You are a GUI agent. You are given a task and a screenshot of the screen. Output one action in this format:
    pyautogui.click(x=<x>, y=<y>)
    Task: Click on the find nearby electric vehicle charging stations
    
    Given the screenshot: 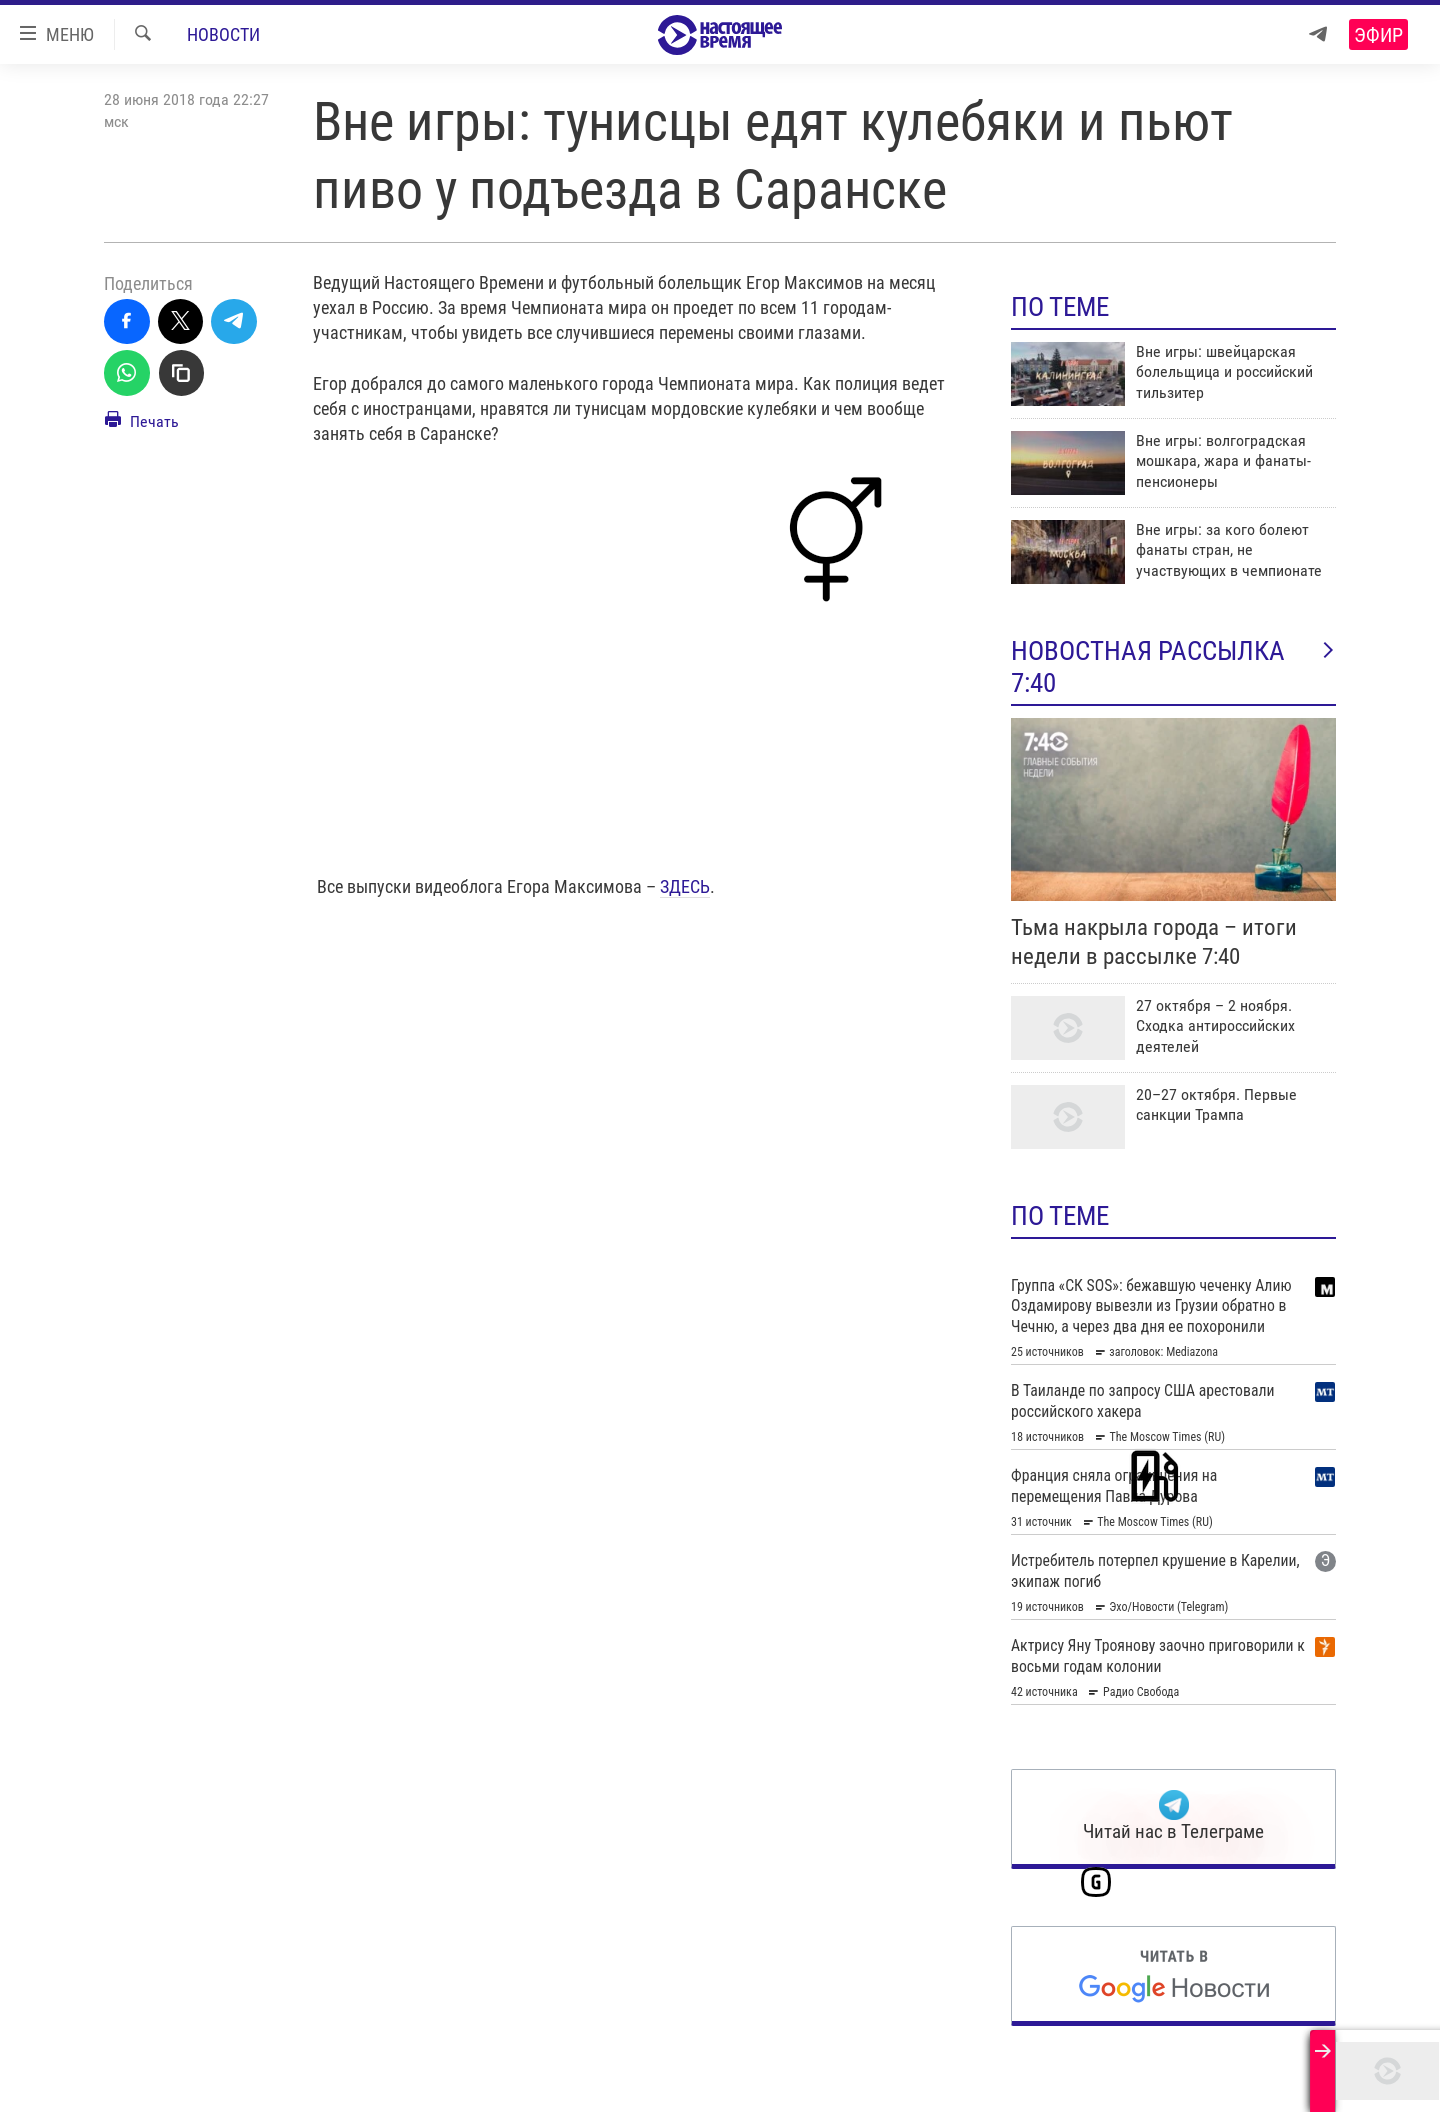 What is the action you would take?
    pyautogui.click(x=1154, y=1476)
    